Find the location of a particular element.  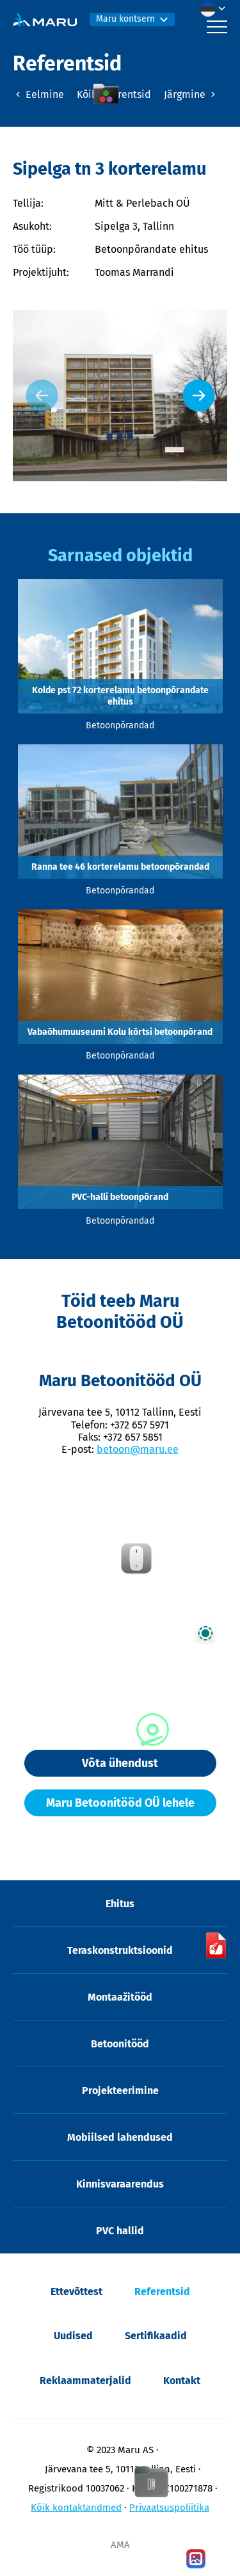

configure mouse settings is located at coordinates (136, 1558).